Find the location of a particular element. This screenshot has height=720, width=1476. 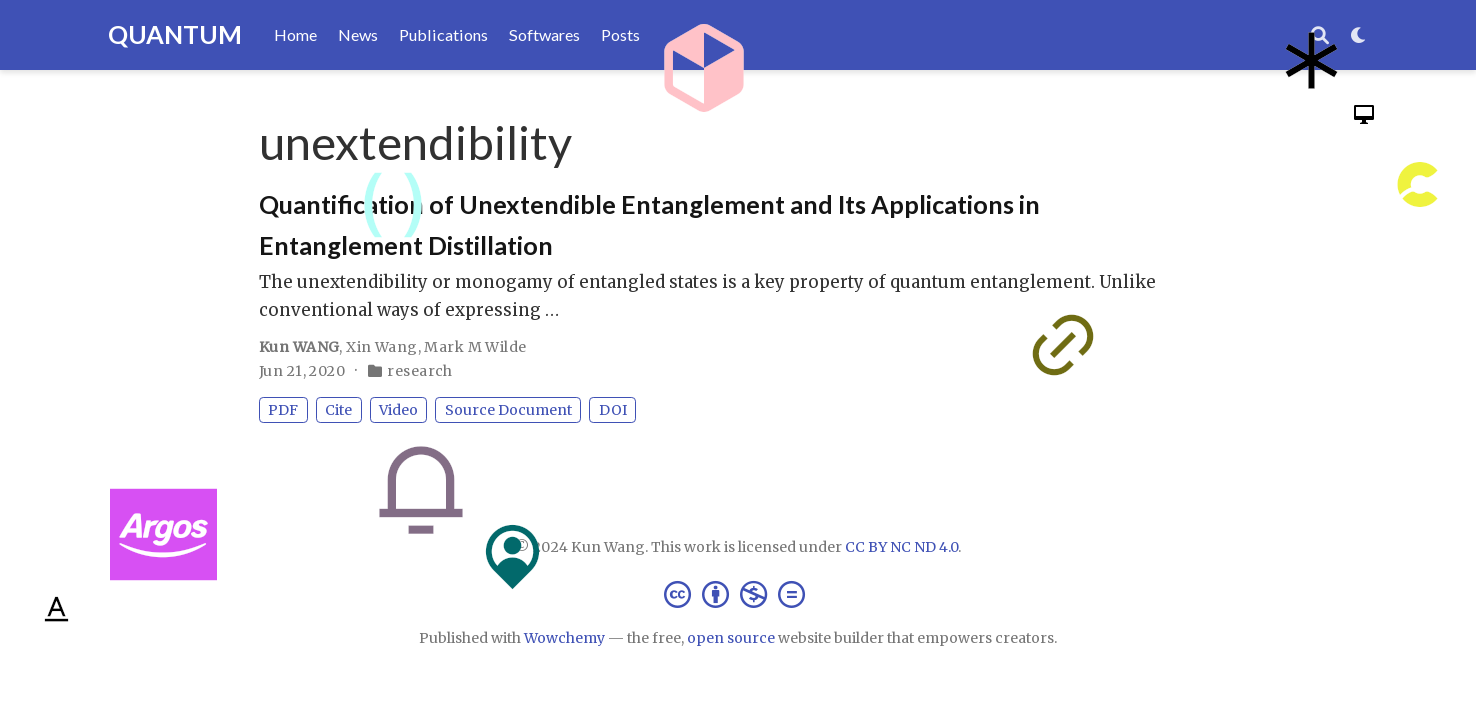

elastic cloud logo is located at coordinates (1417, 184).